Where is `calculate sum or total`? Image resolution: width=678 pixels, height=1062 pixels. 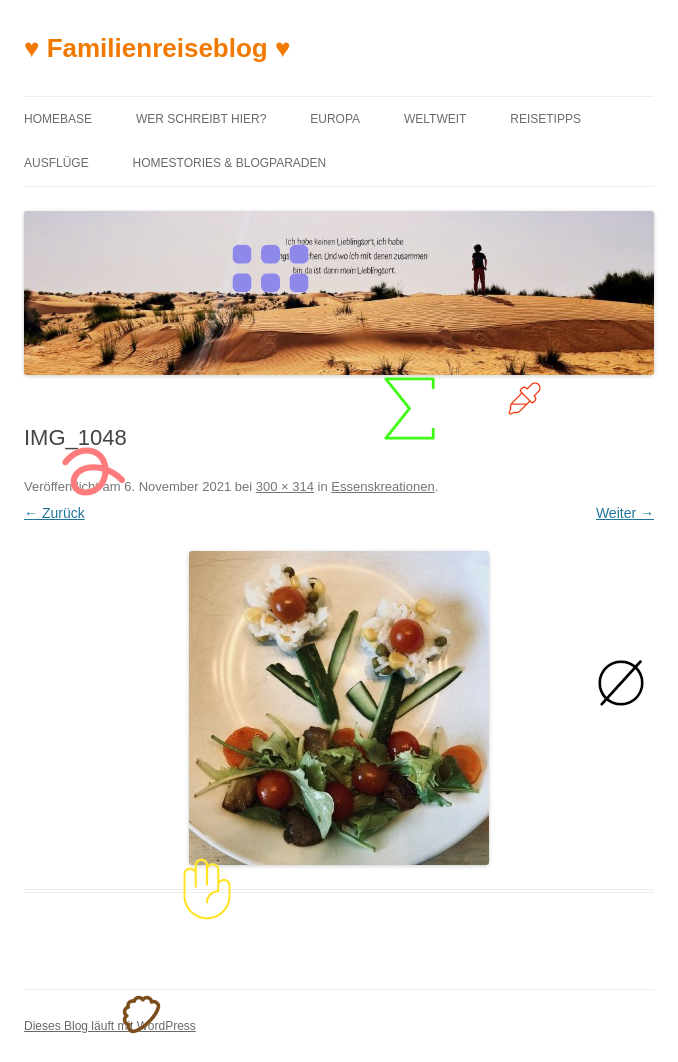
calculate sum or total is located at coordinates (409, 408).